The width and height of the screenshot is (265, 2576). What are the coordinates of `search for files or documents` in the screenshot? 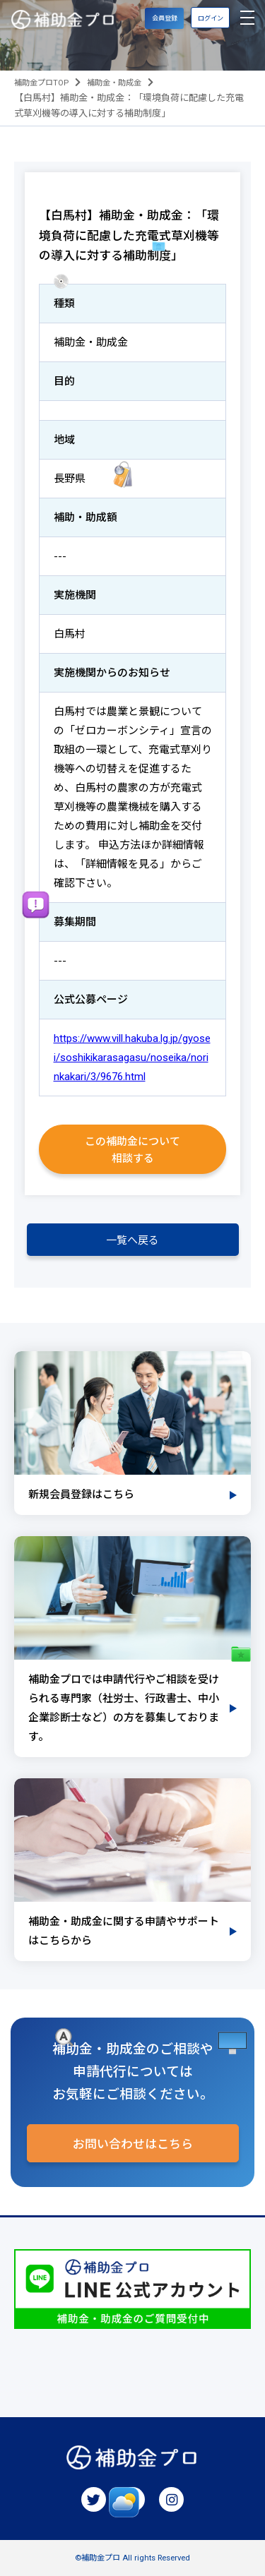 It's located at (64, 2037).